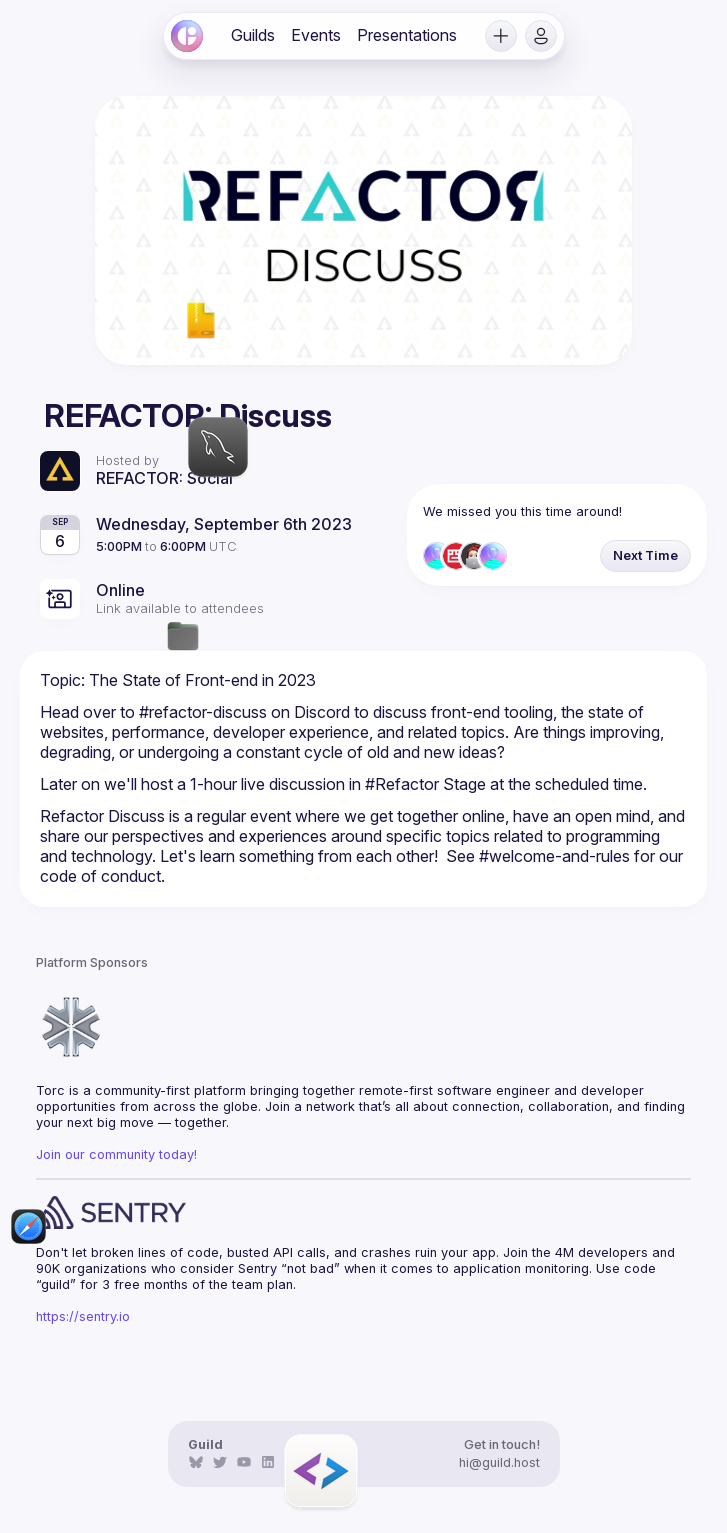 The width and height of the screenshot is (727, 1533). I want to click on open virtualization format file for virtual machine import/export, so click(201, 321).